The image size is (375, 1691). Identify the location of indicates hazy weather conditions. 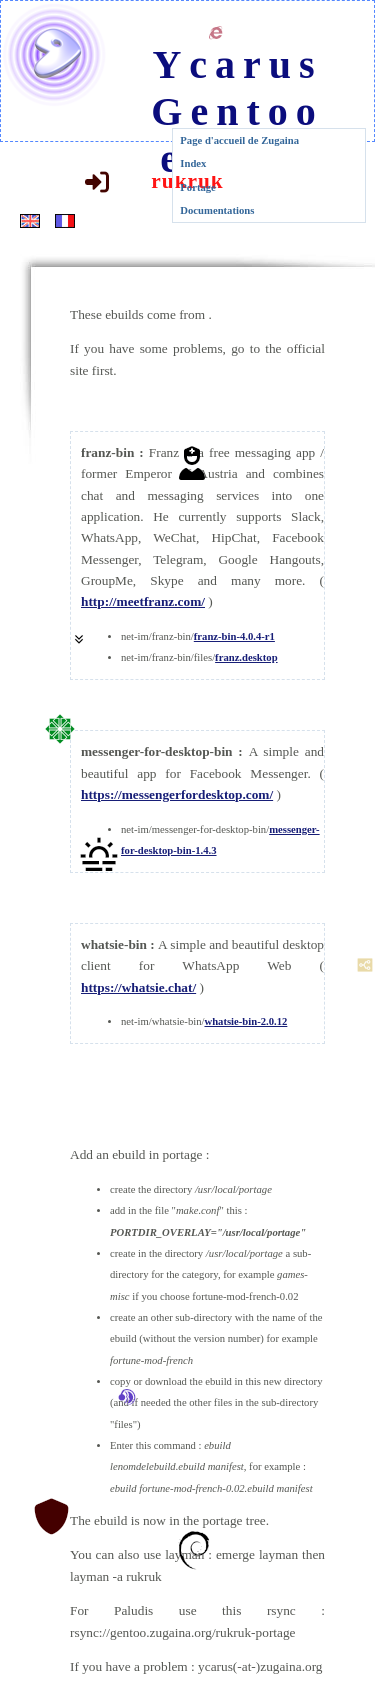
(99, 856).